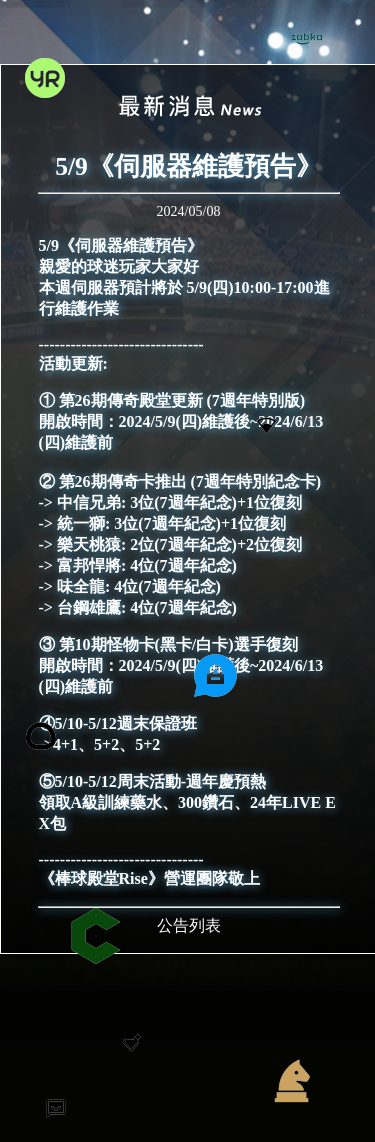 This screenshot has width=375, height=1142. What do you see at coordinates (215, 675) in the screenshot?
I see `start a private or encrypted conversation` at bounding box center [215, 675].